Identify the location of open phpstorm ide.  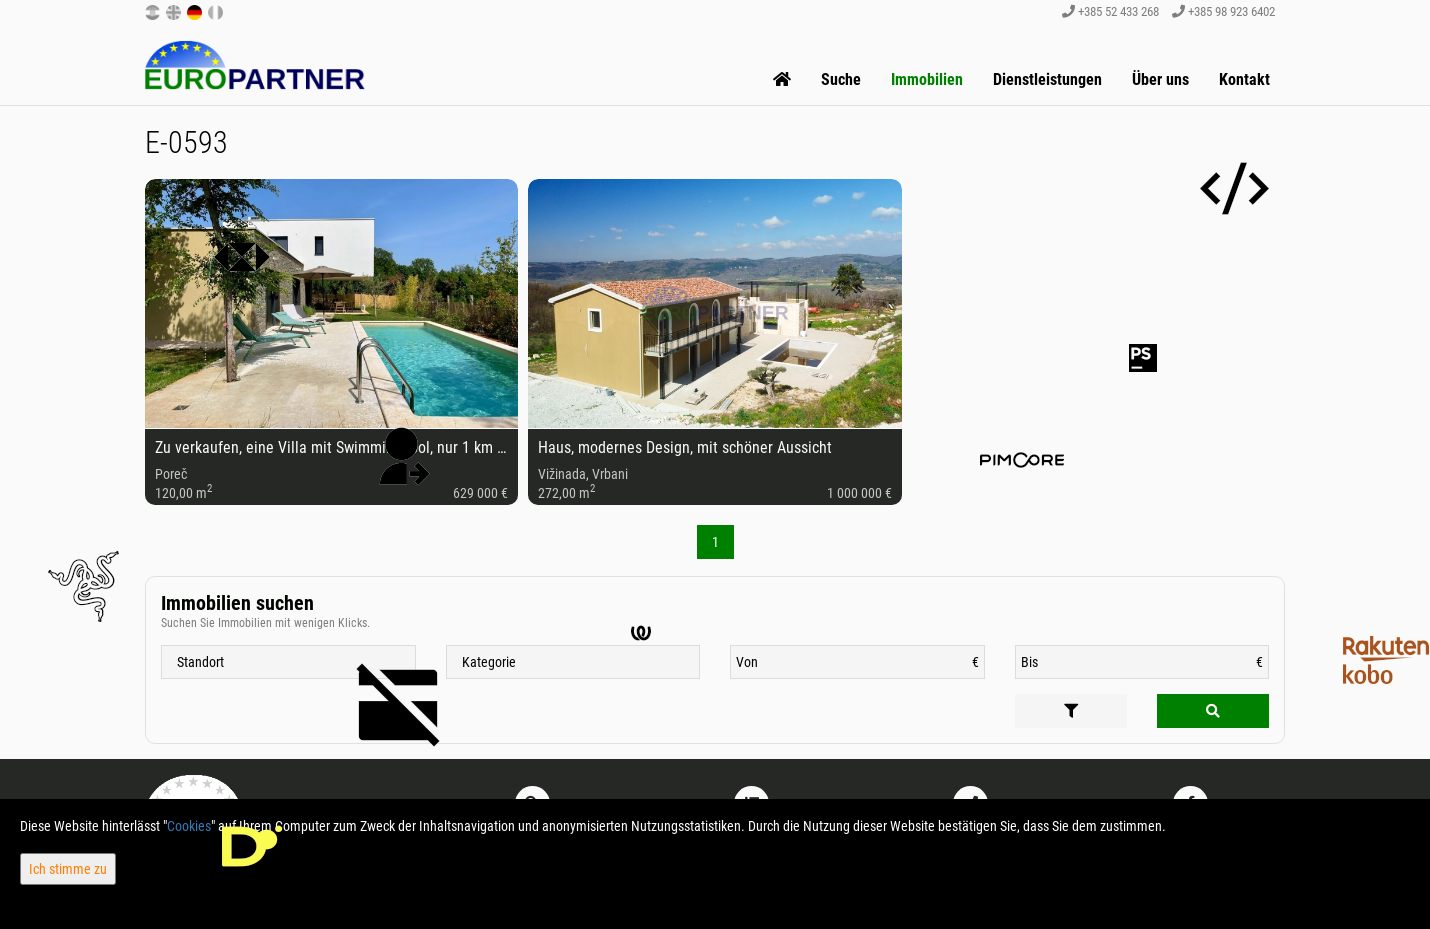
(1143, 358).